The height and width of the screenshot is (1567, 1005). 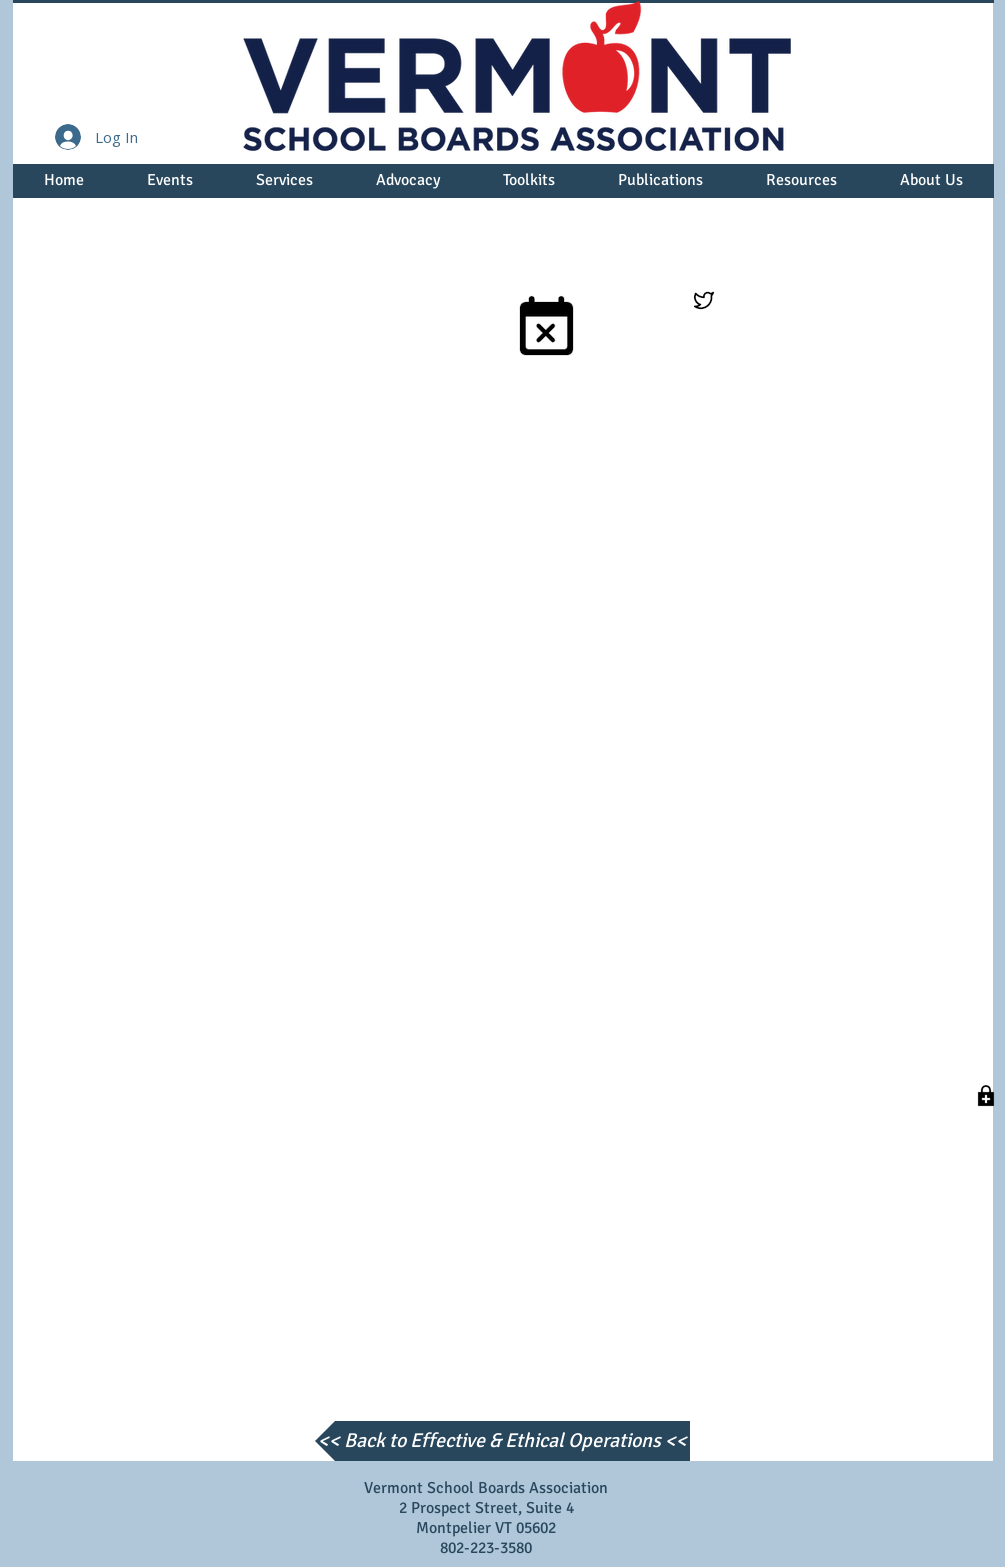 I want to click on a cancelled or unavailable calendar event, so click(x=546, y=328).